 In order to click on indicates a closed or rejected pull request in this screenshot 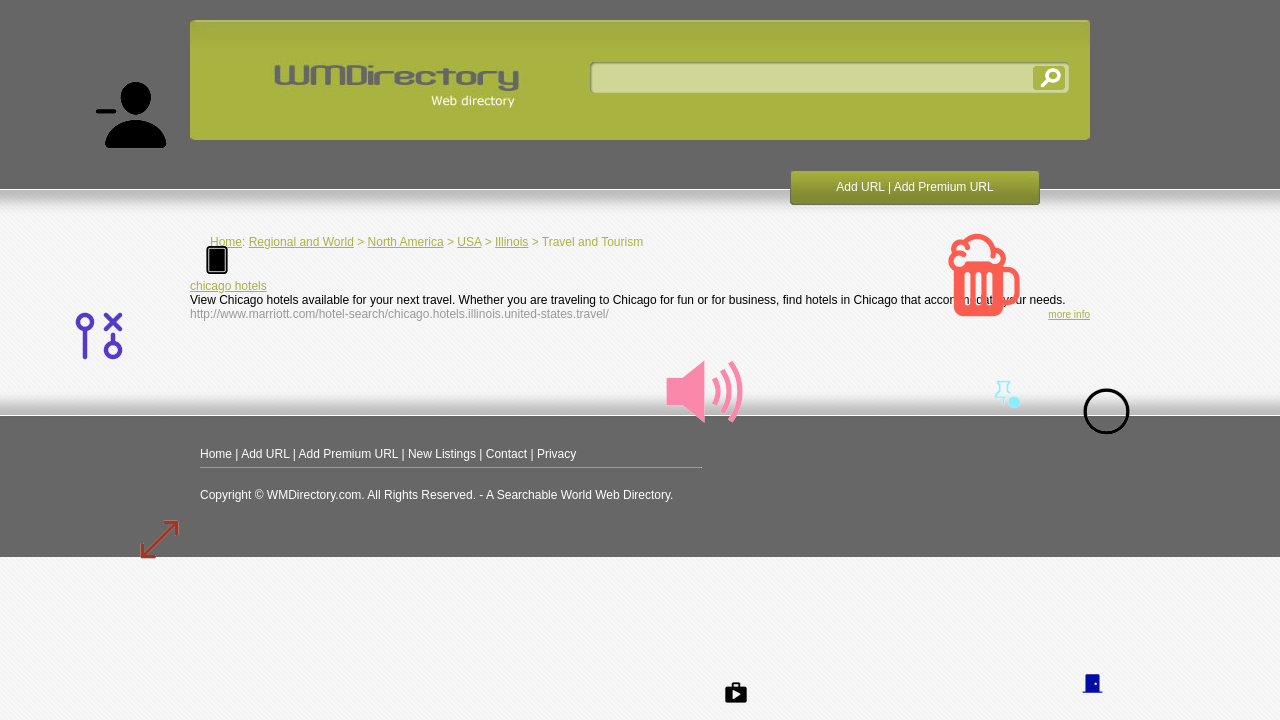, I will do `click(99, 336)`.